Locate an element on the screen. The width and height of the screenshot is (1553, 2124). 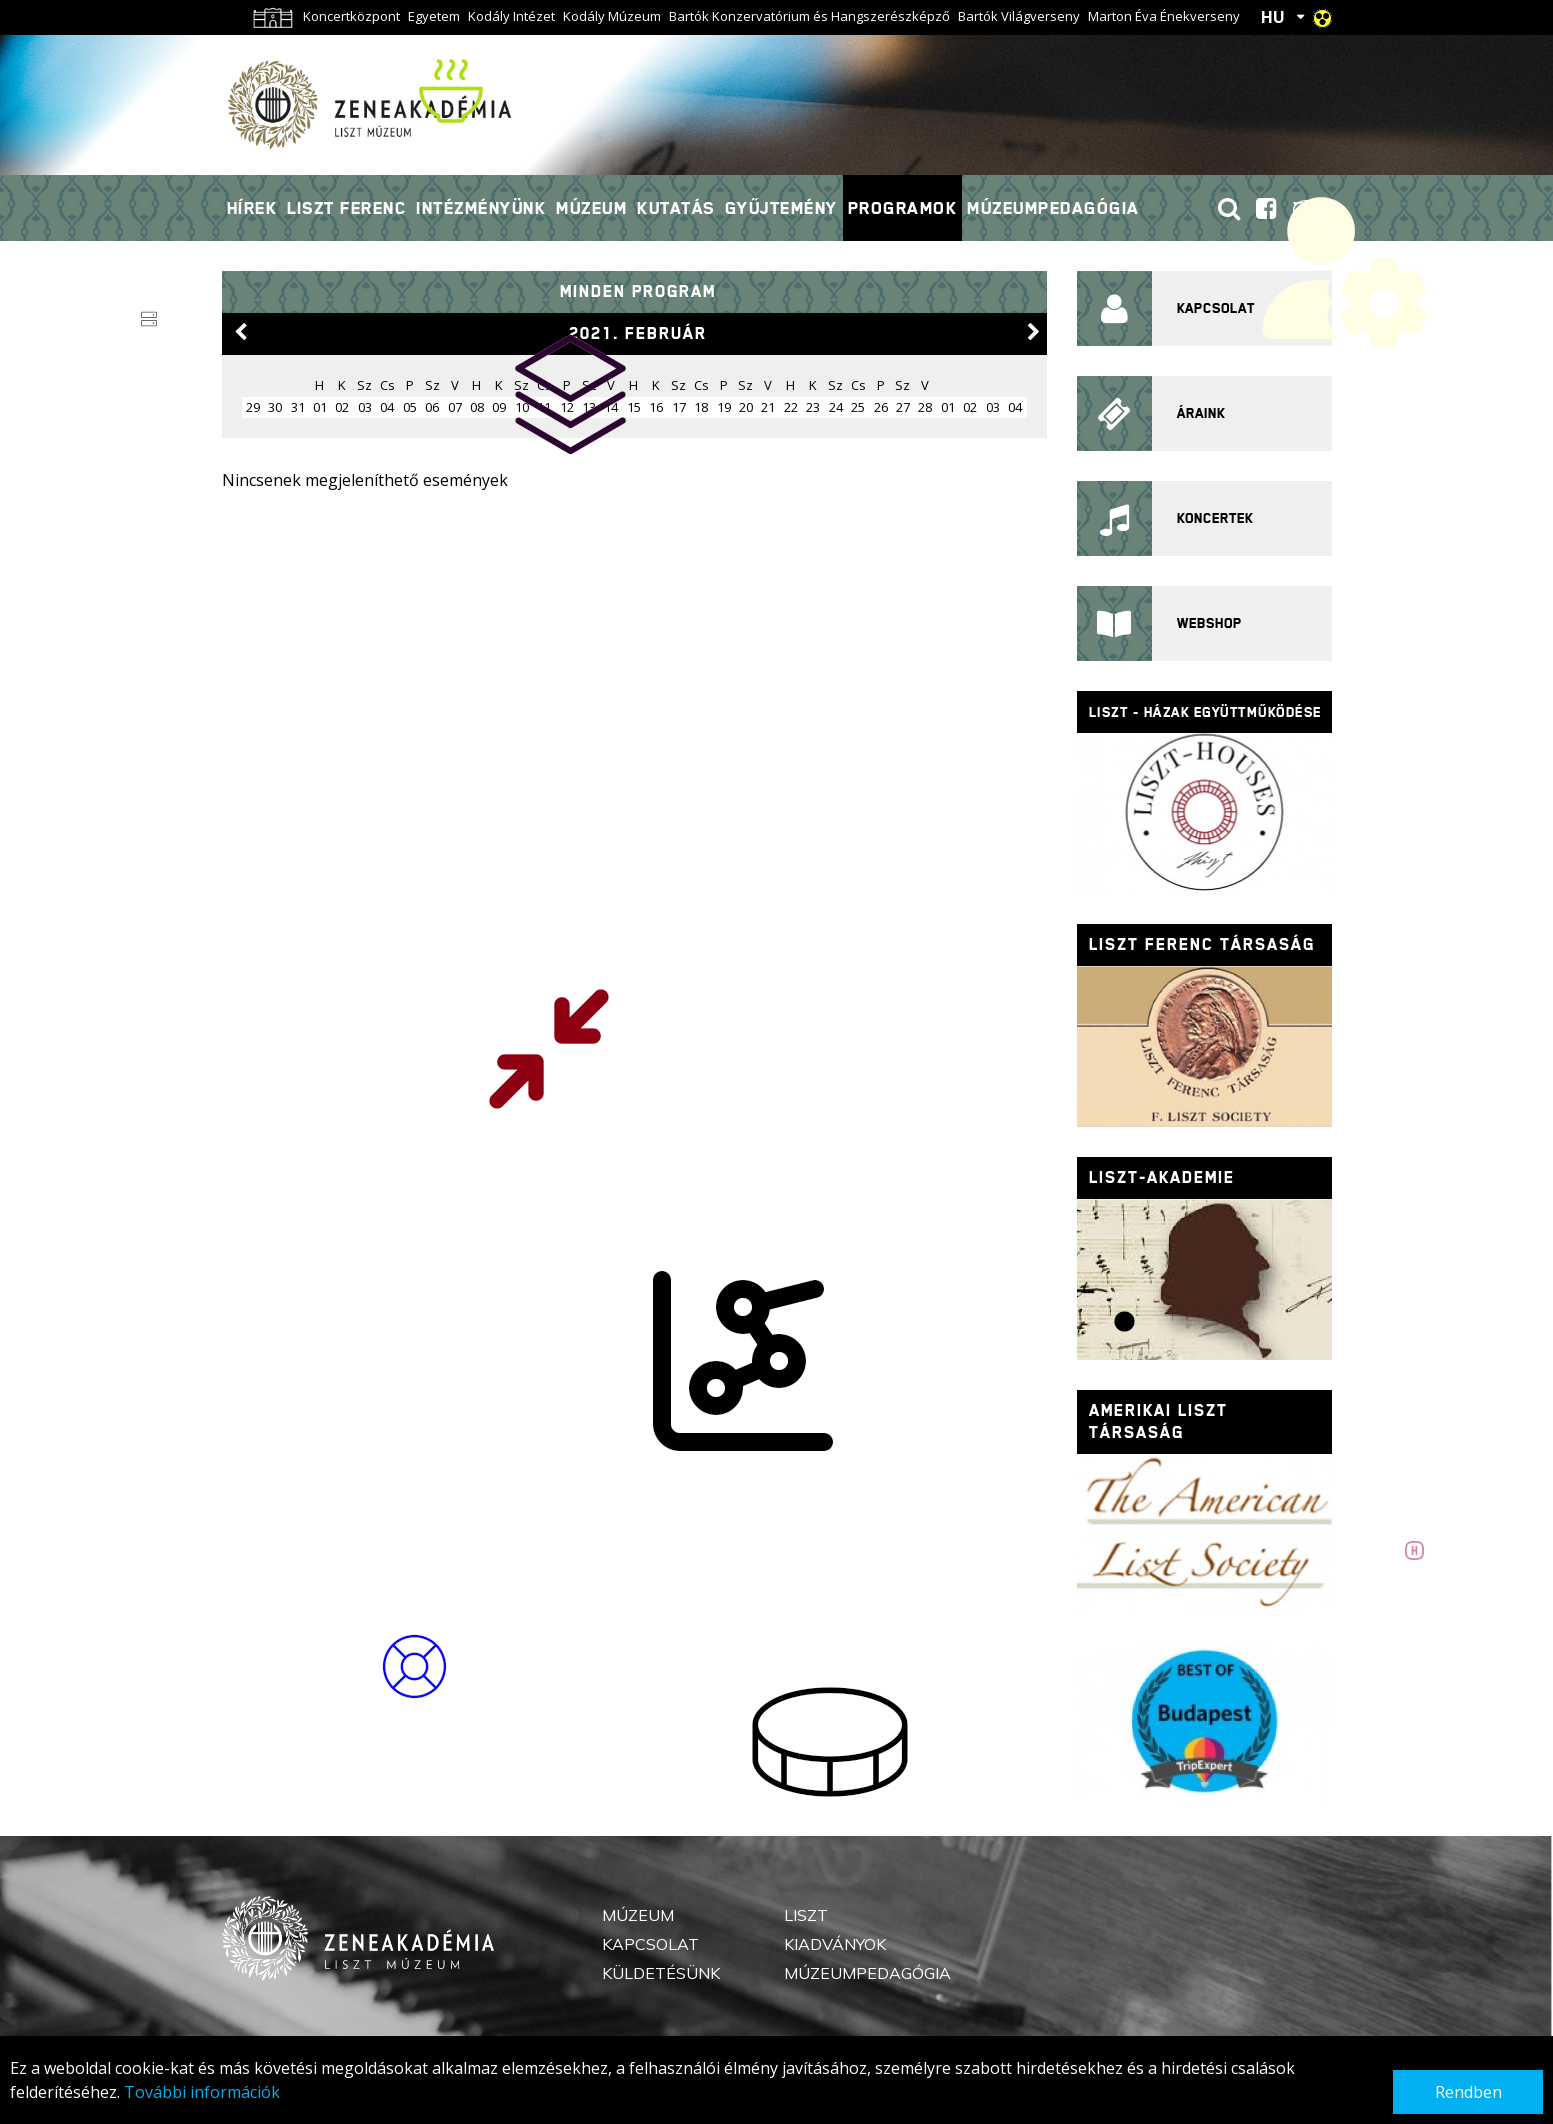
view network analytics or graph data is located at coordinates (743, 1361).